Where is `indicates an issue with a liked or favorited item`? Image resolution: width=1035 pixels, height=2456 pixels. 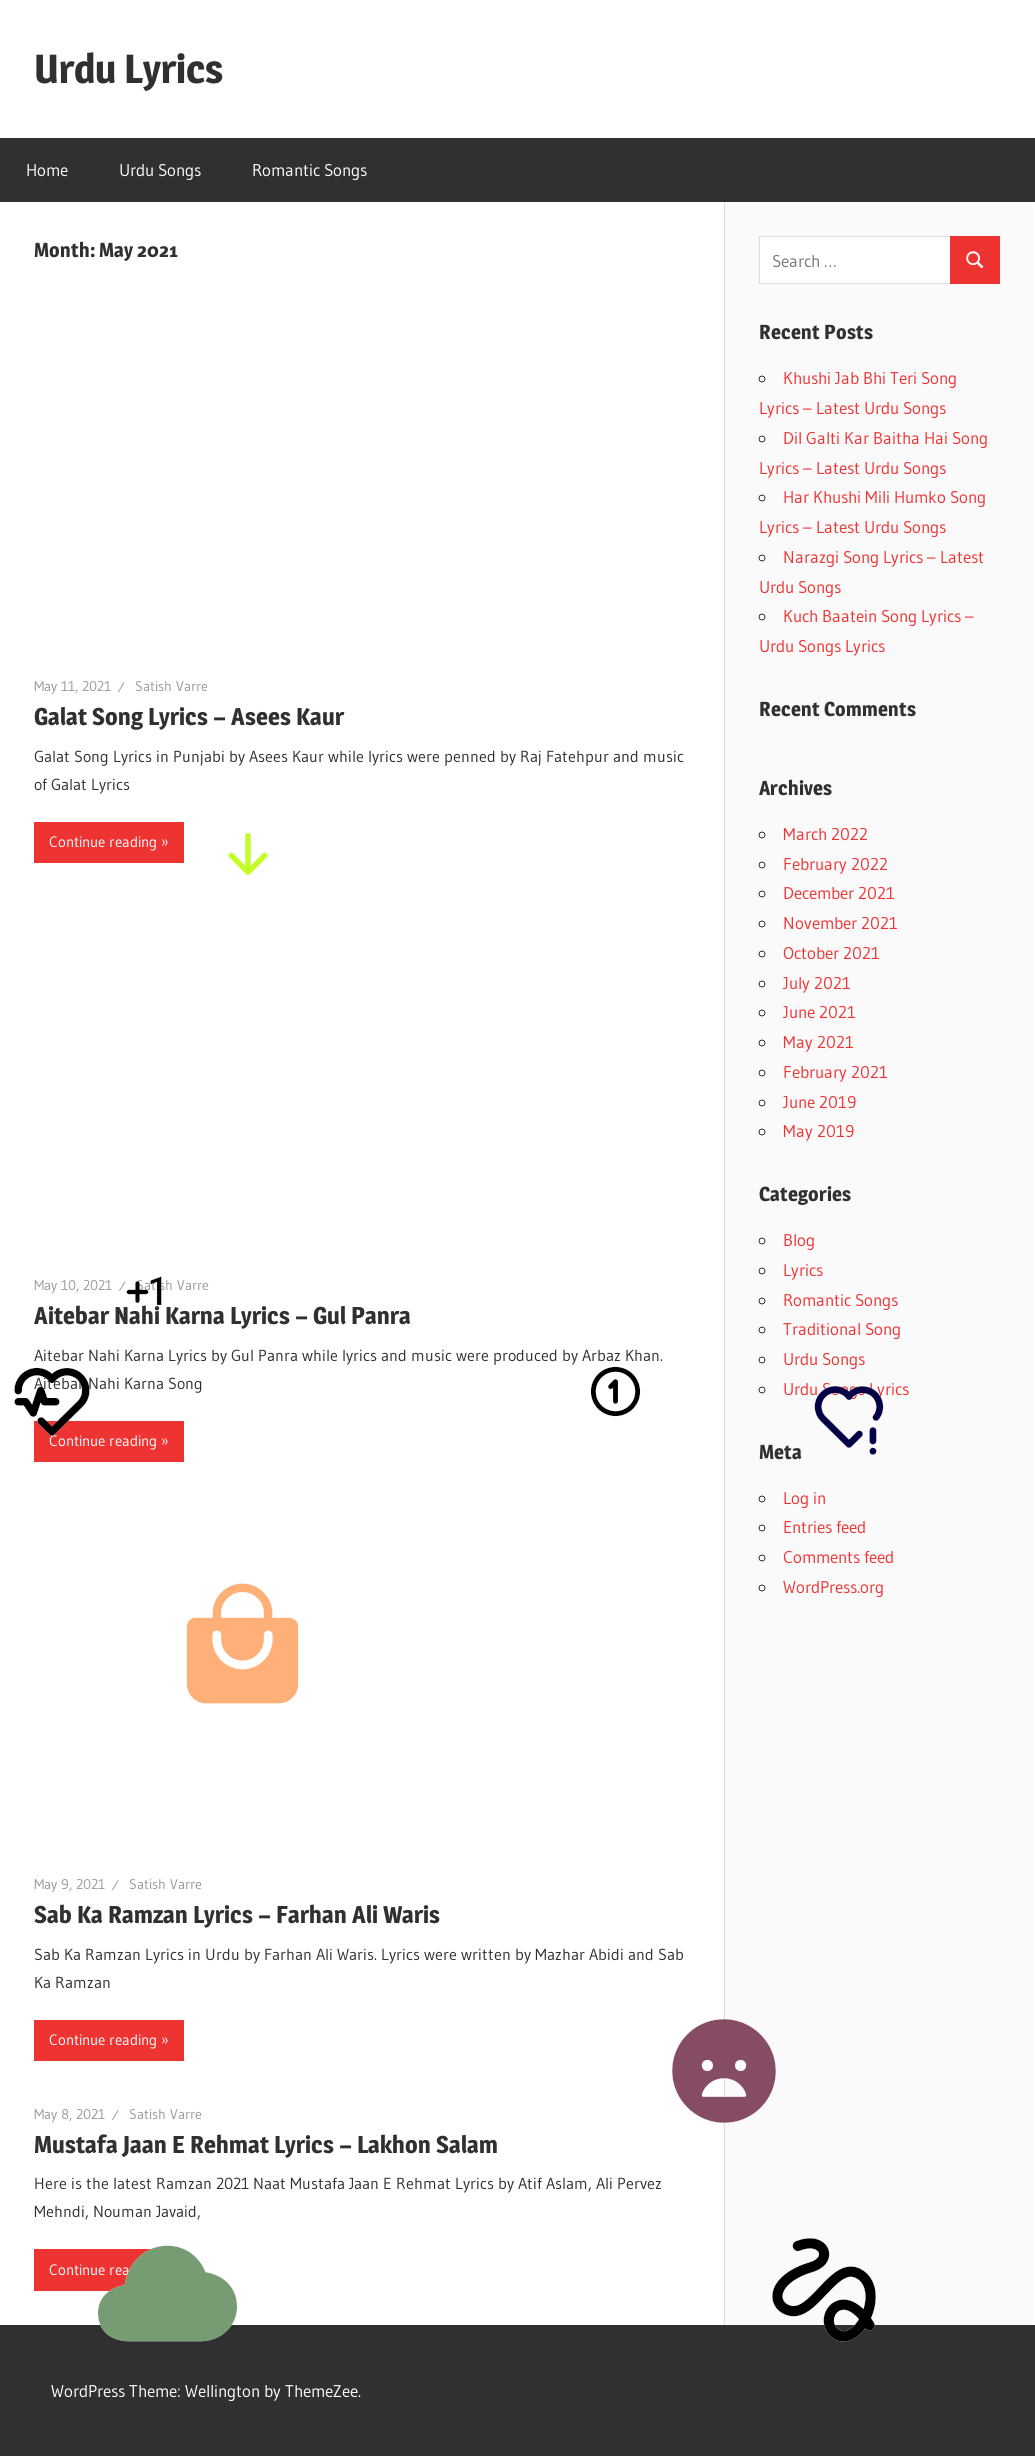
indicates an issue with a liked or favorited item is located at coordinates (849, 1417).